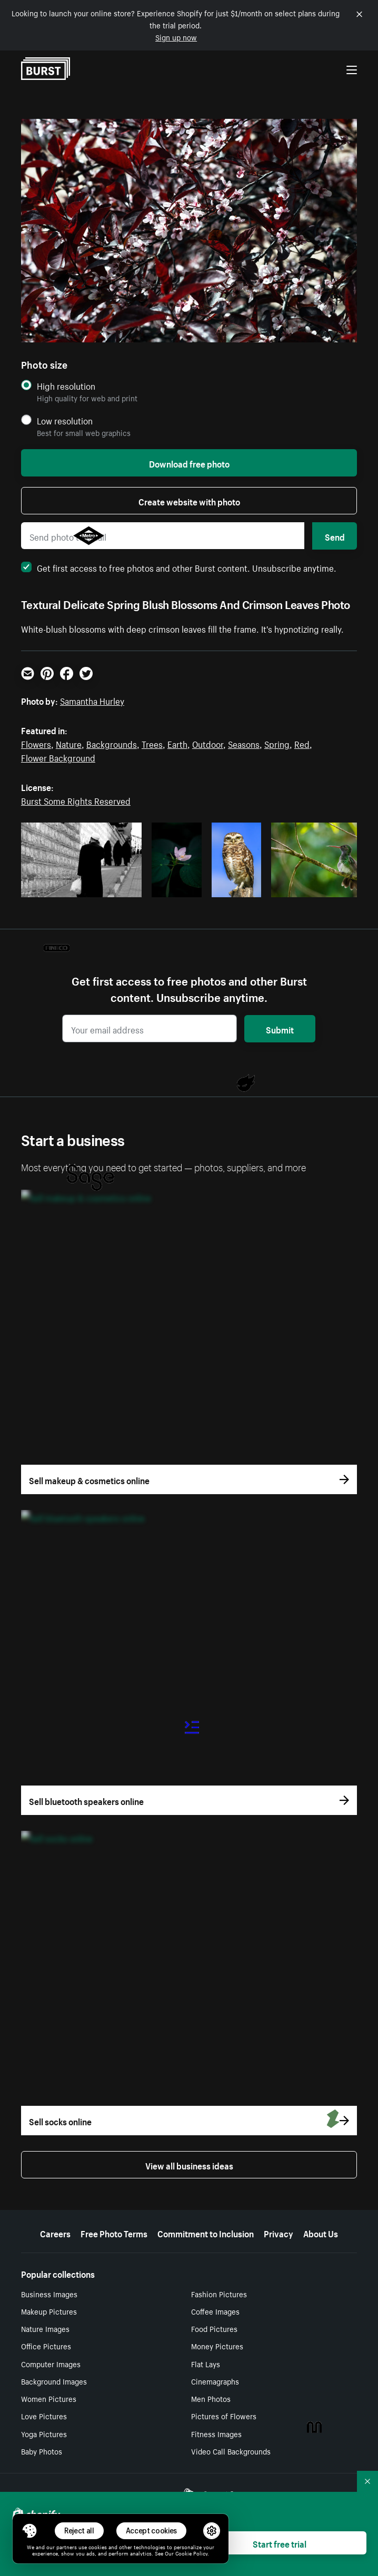  Describe the element at coordinates (333, 2118) in the screenshot. I see `open the Zilch app` at that location.